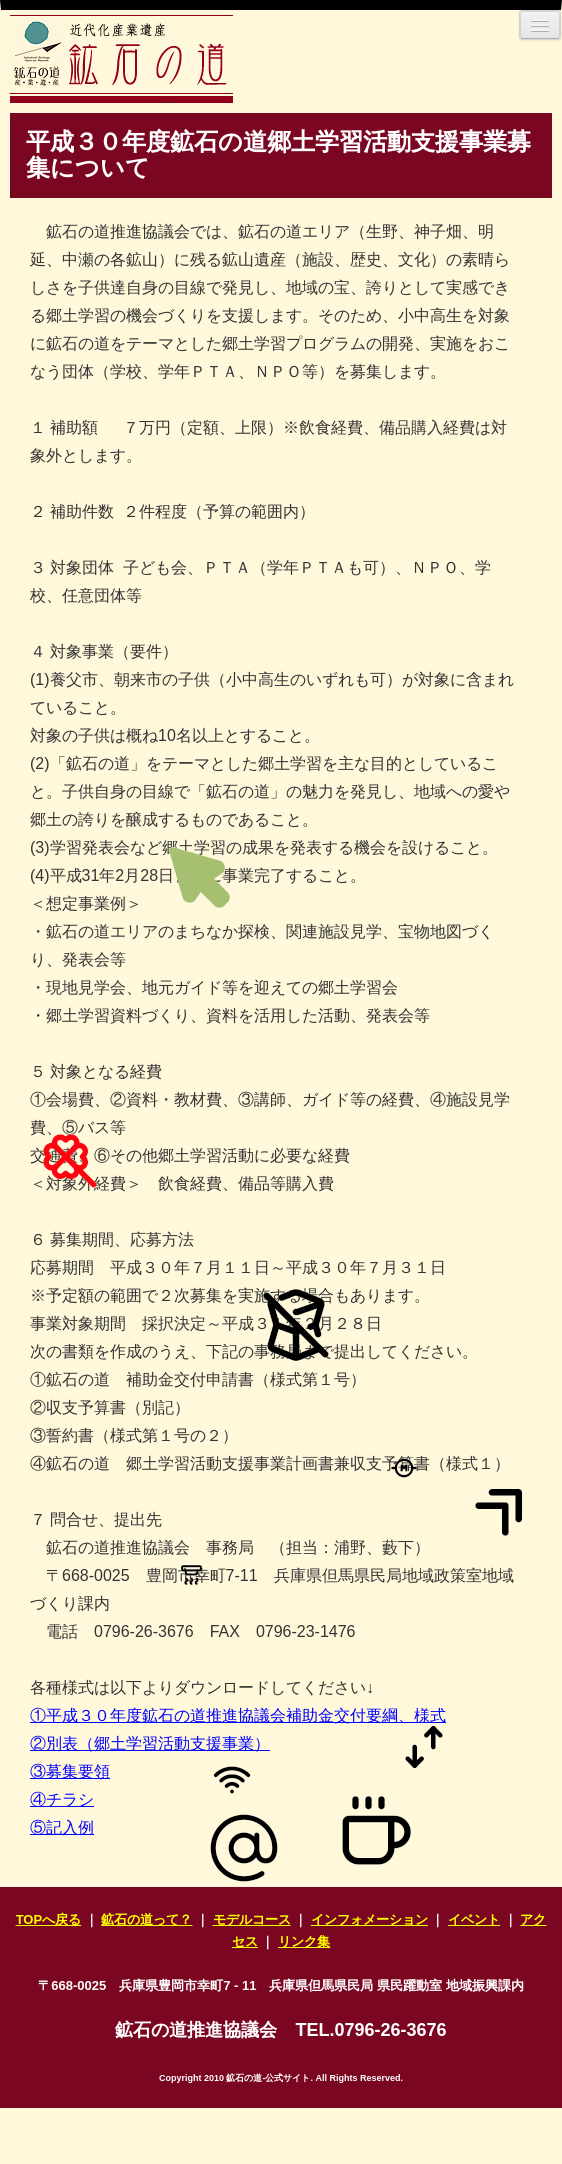 The image size is (562, 2164). What do you see at coordinates (232, 1780) in the screenshot?
I see `indicates active wifi connection` at bounding box center [232, 1780].